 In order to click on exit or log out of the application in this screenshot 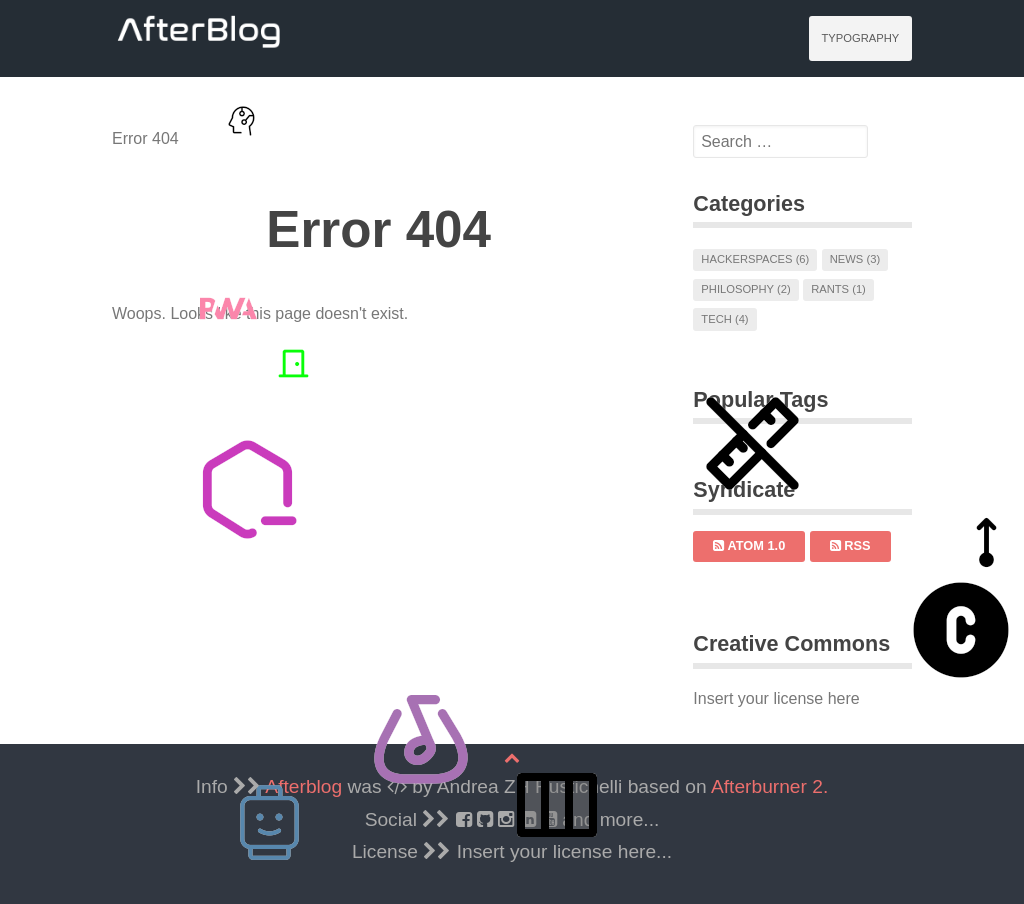, I will do `click(293, 363)`.